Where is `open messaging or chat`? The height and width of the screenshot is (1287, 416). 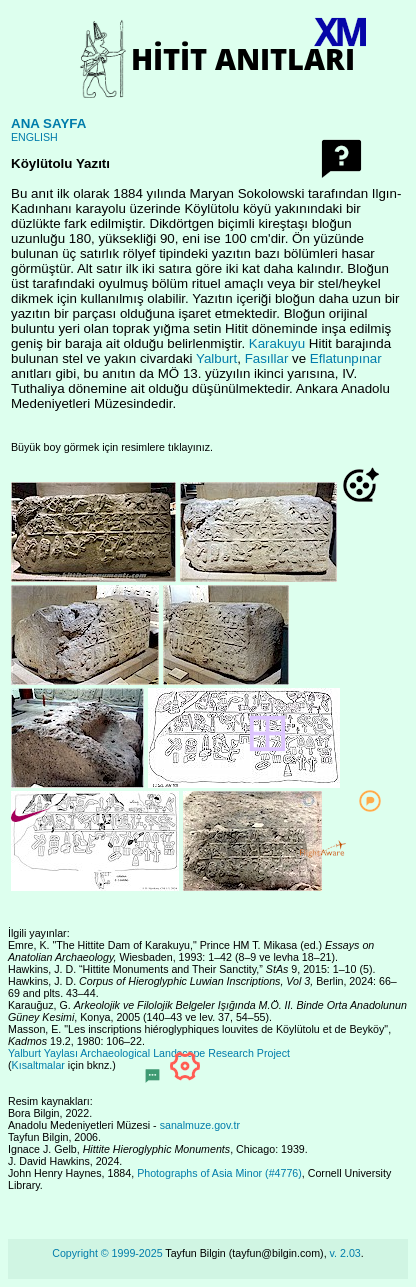 open messaging or chat is located at coordinates (152, 1075).